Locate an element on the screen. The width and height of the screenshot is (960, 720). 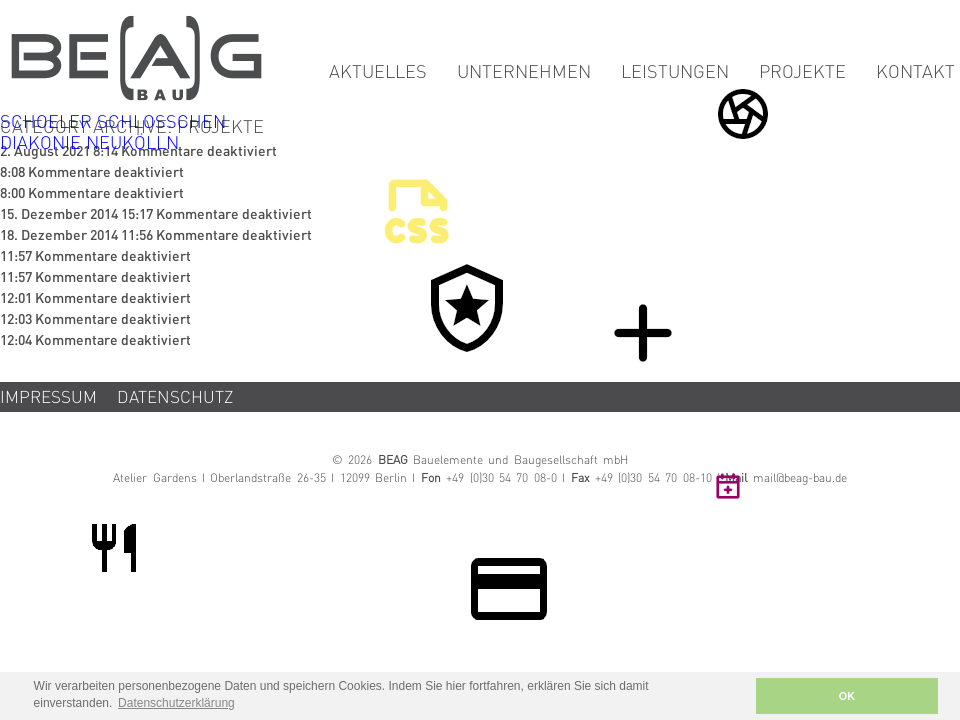
add a new event to the calendar is located at coordinates (728, 487).